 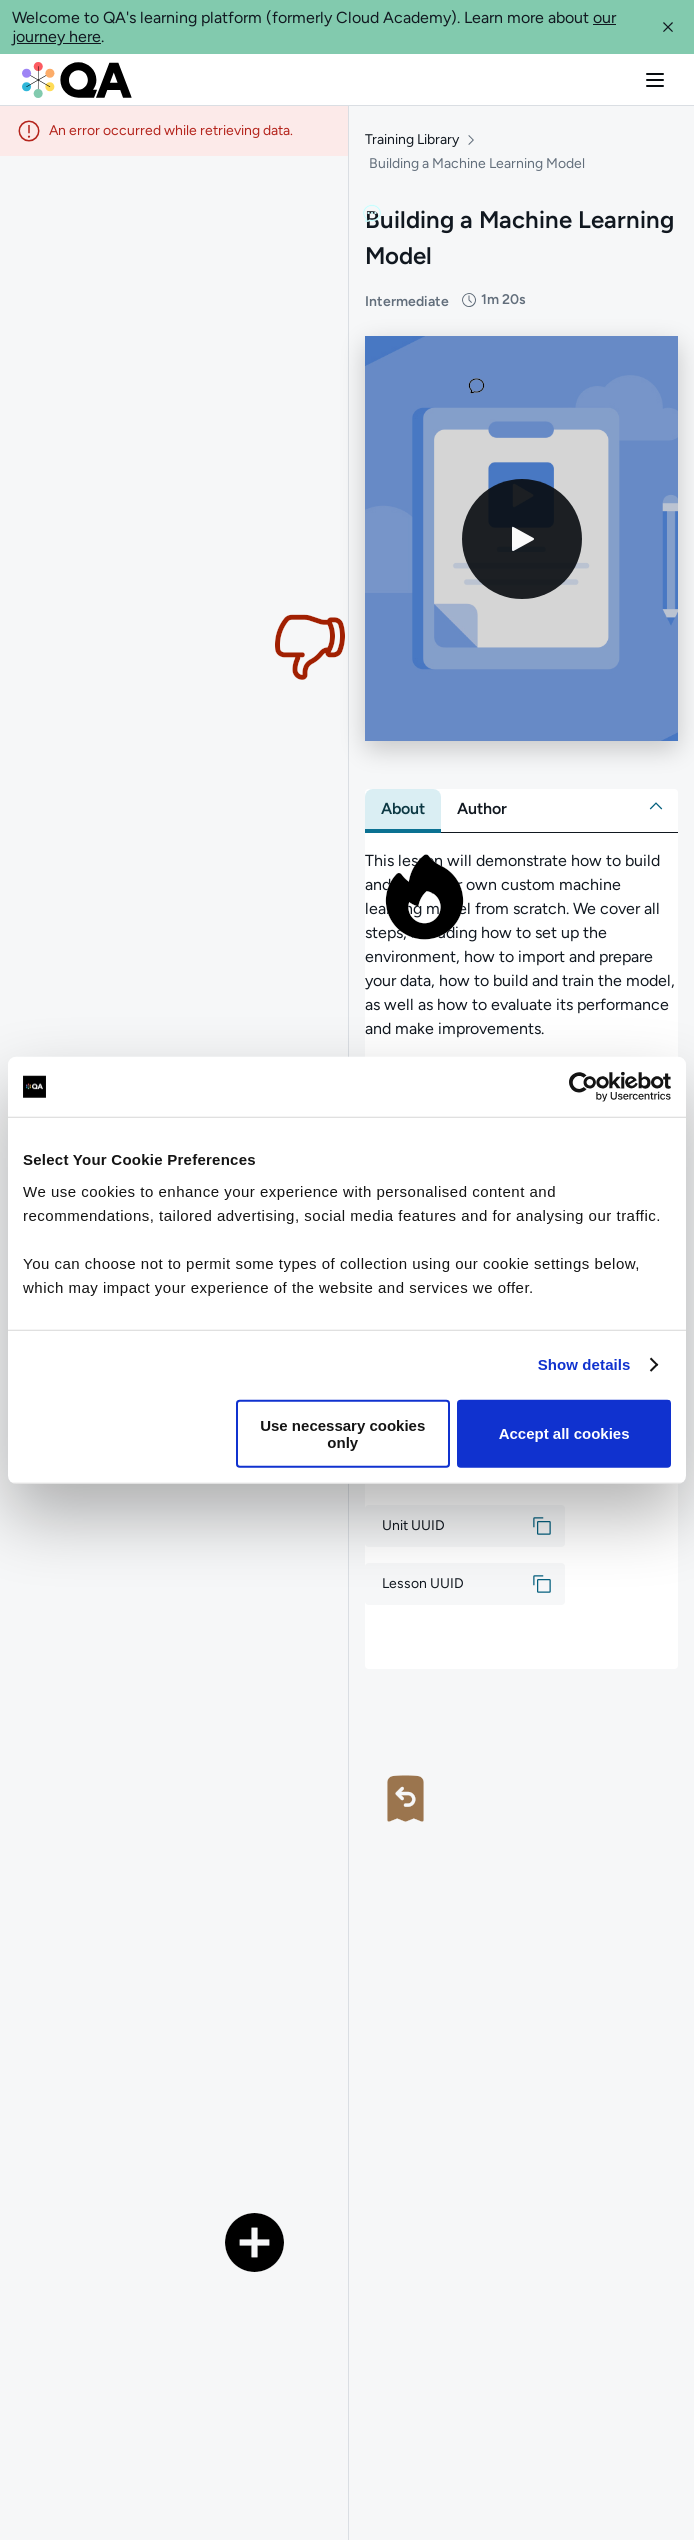 What do you see at coordinates (372, 213) in the screenshot?
I see `open chat or messaging` at bounding box center [372, 213].